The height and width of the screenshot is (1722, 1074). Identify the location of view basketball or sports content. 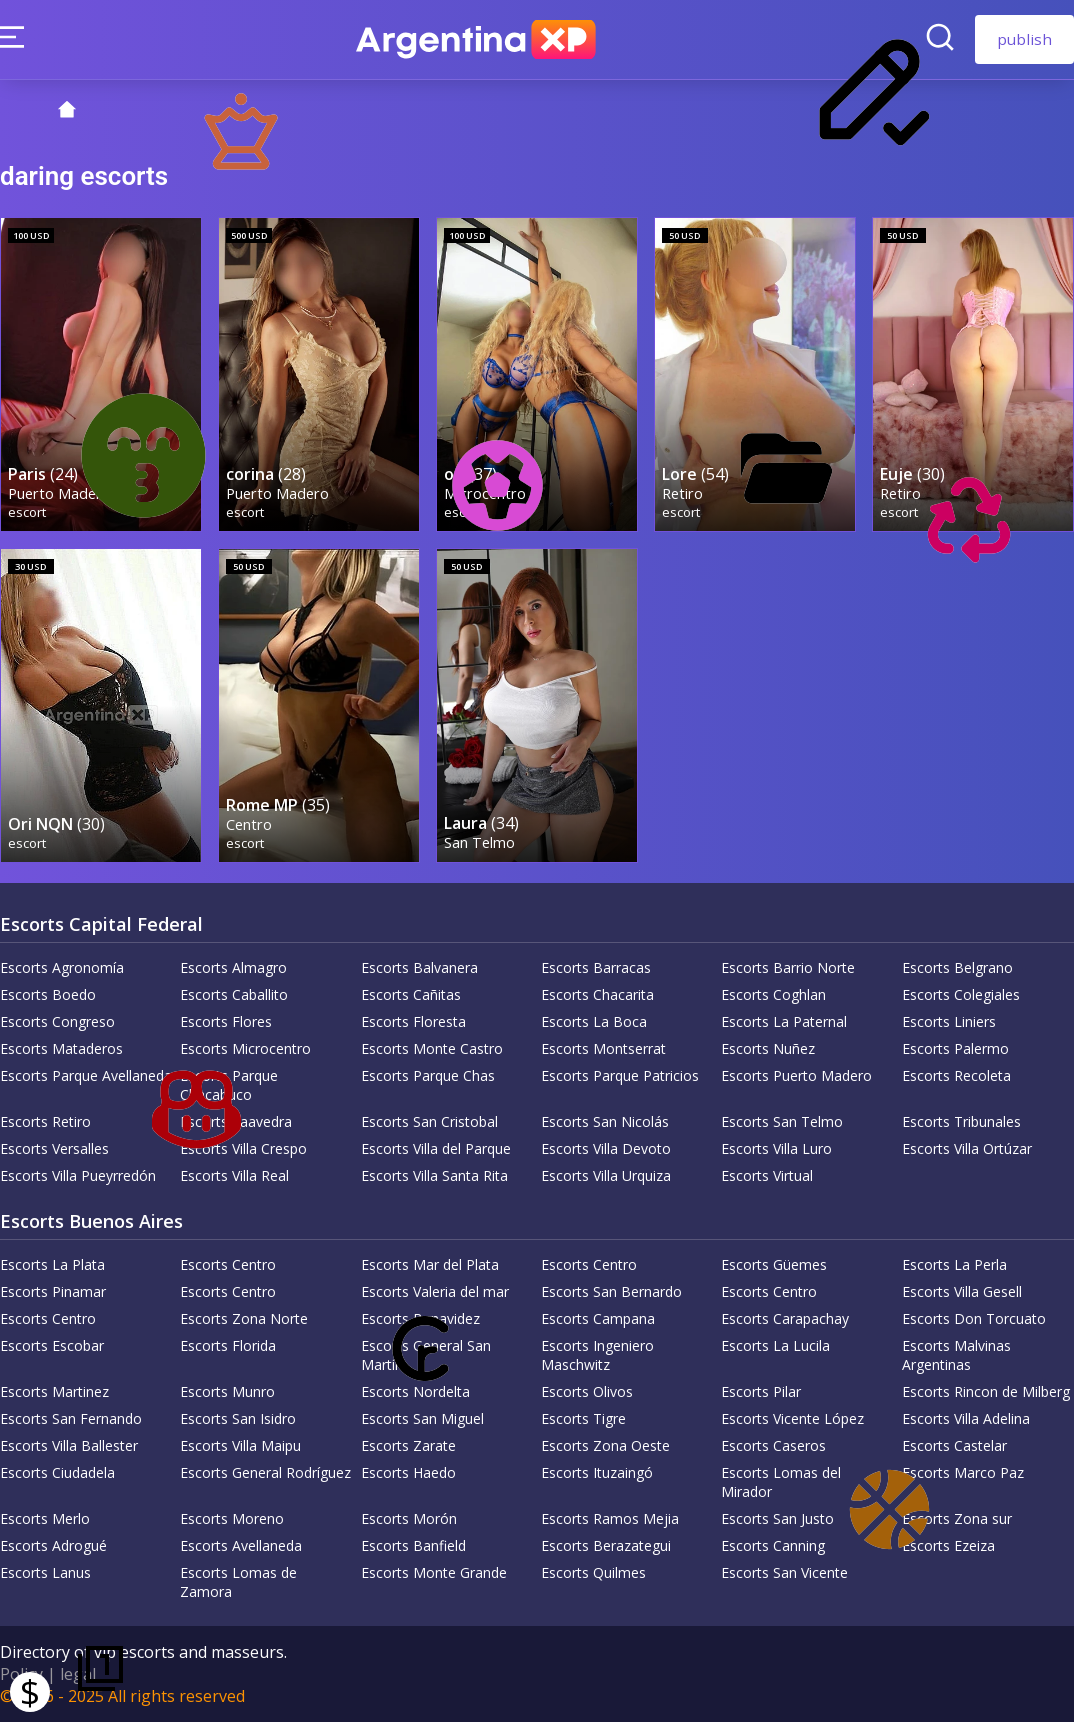
(889, 1509).